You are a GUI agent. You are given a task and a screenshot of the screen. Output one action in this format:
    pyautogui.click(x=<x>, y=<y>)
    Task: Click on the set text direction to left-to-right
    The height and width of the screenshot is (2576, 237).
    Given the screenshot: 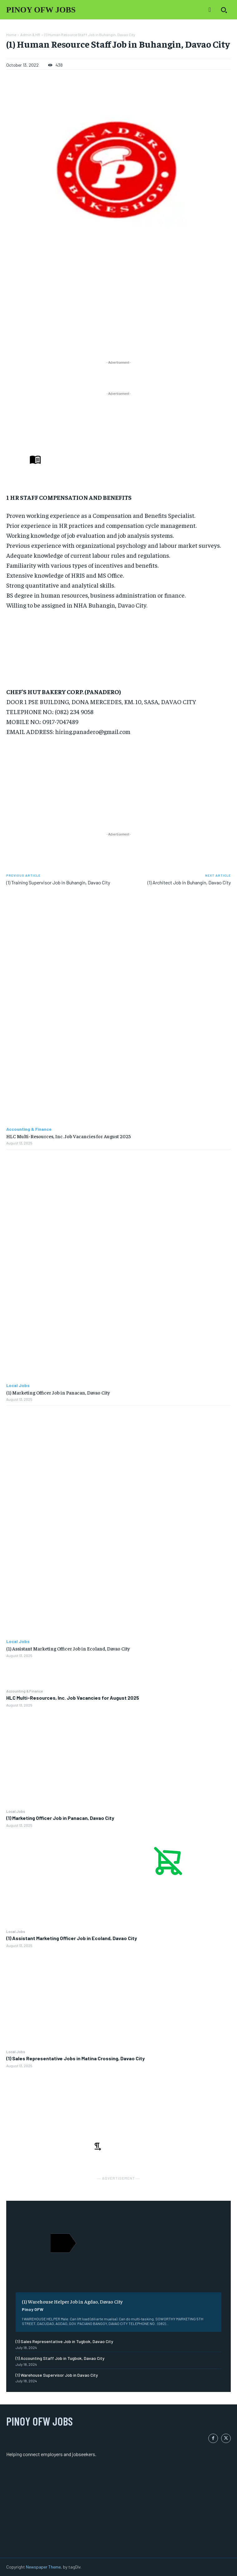 What is the action you would take?
    pyautogui.click(x=97, y=2147)
    